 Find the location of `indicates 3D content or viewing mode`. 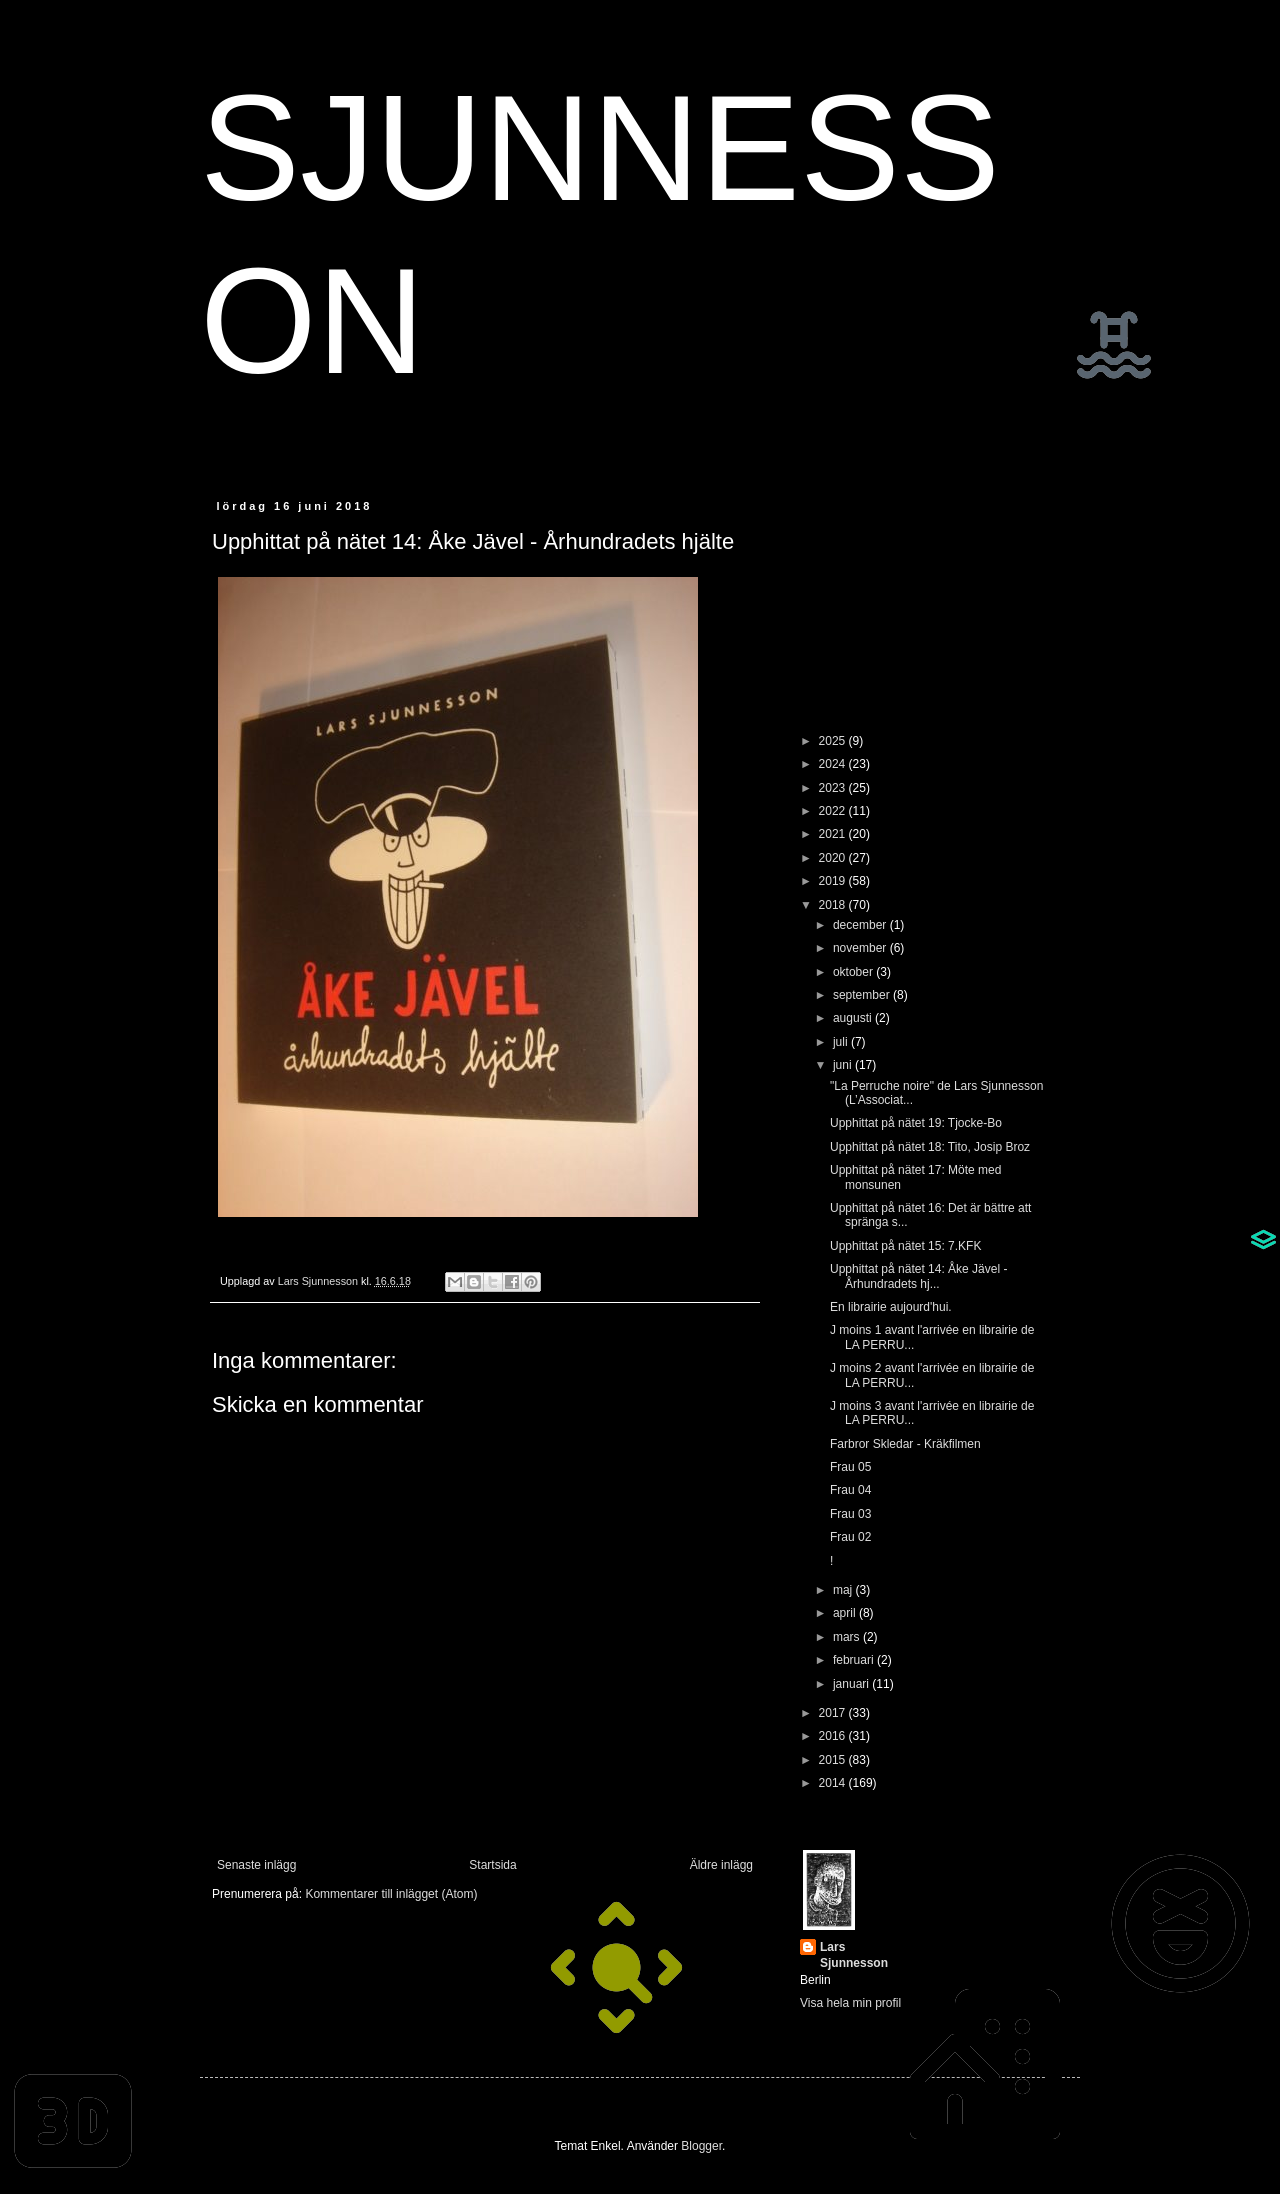

indicates 3D content or viewing mode is located at coordinates (73, 2121).